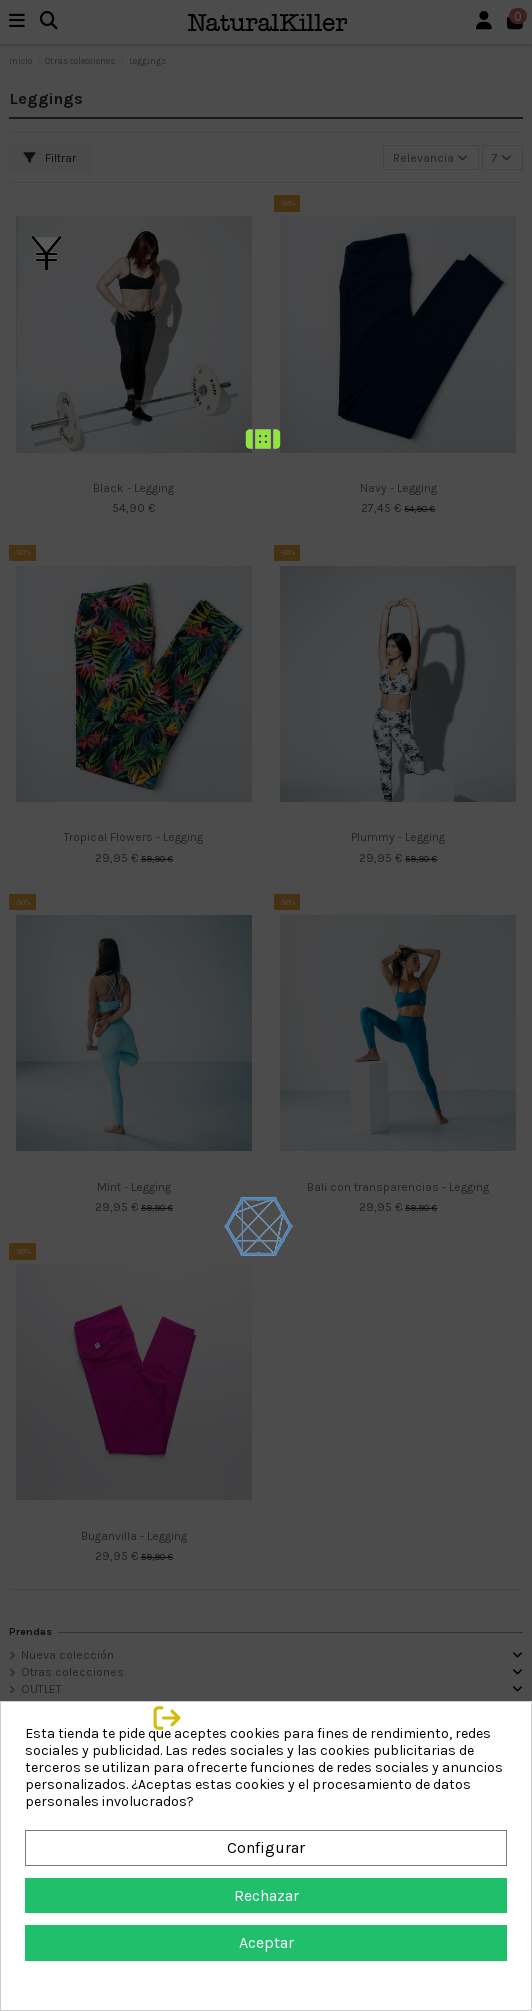  I want to click on access first aid or medical information, so click(263, 439).